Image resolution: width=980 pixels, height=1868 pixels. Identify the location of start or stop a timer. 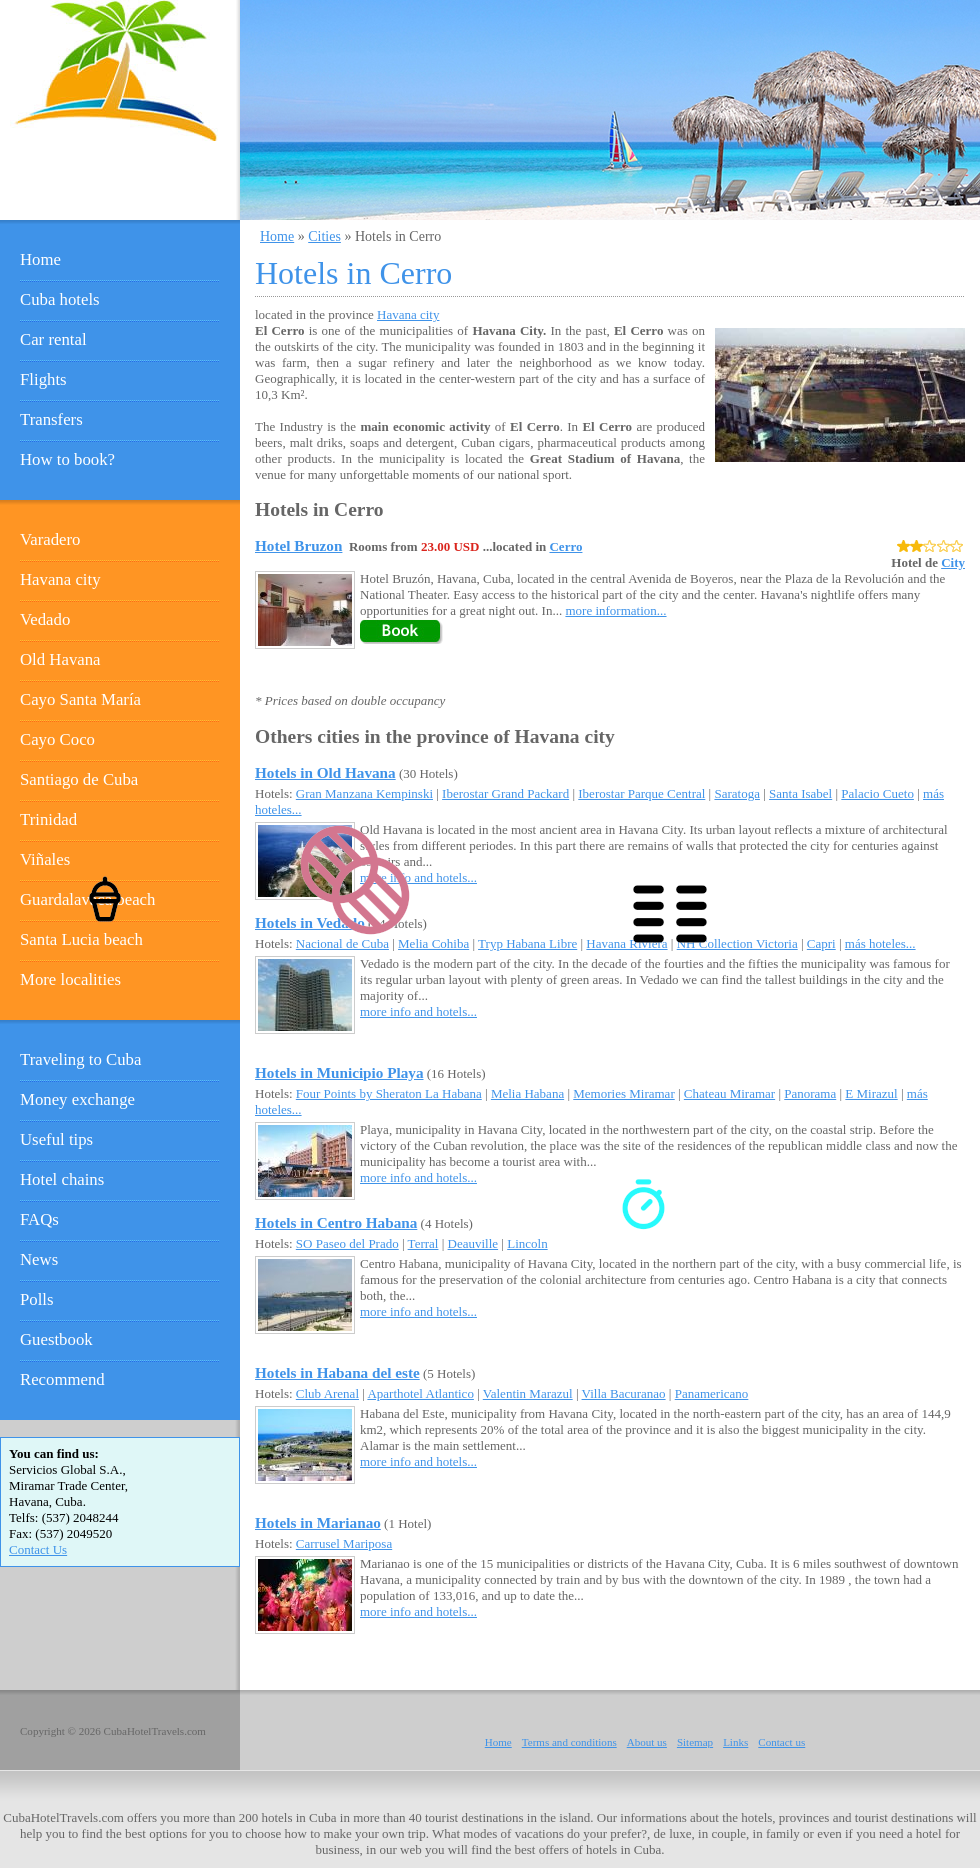
(643, 1205).